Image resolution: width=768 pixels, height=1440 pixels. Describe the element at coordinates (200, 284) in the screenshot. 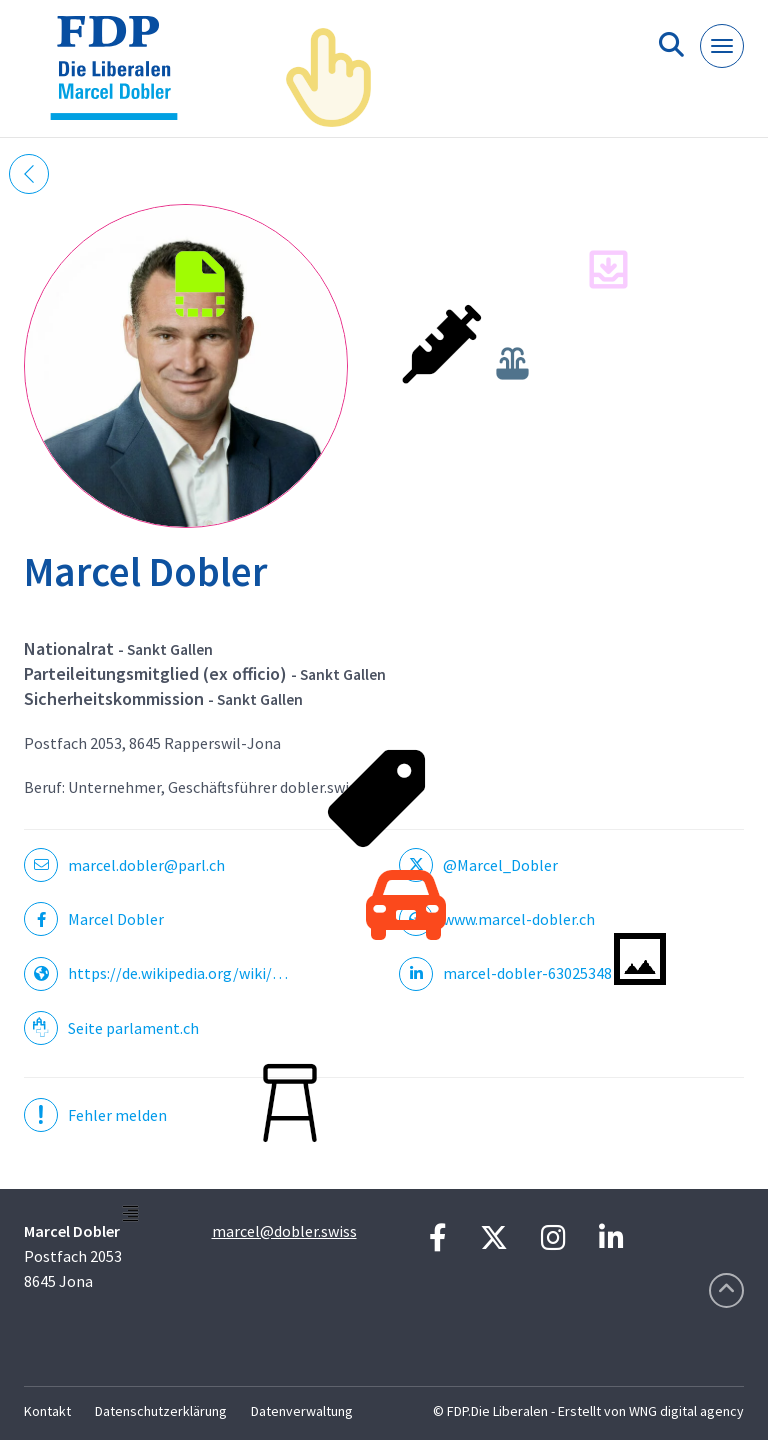

I see `file partially uploaded or in progress` at that location.